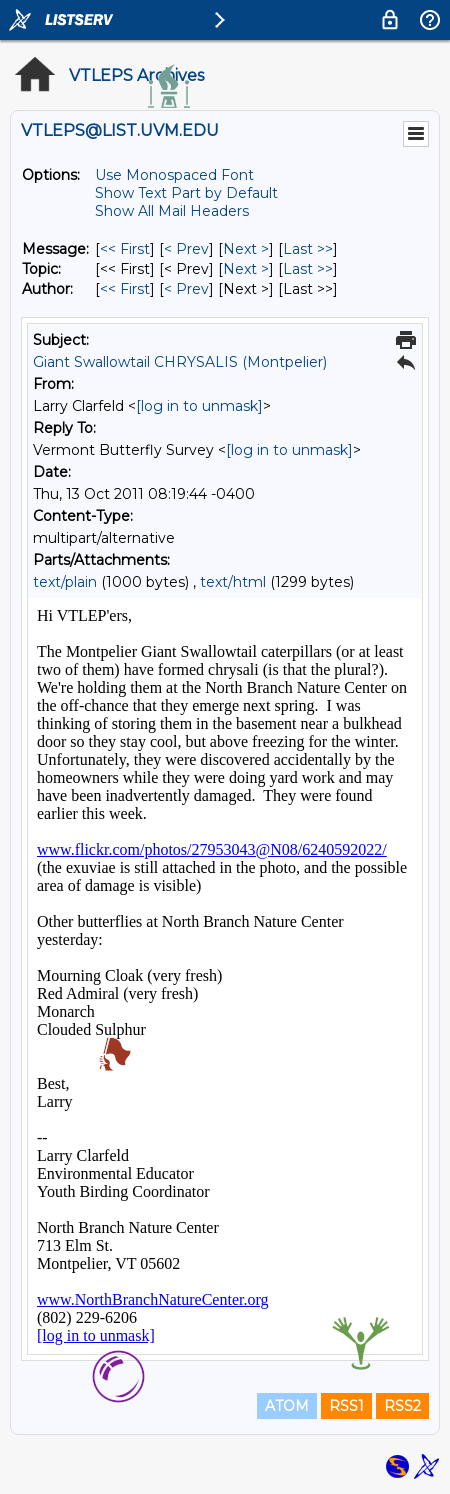 The width and height of the screenshot is (450, 1494). I want to click on indicates a trap or hazard in gameplay, so click(360, 1341).